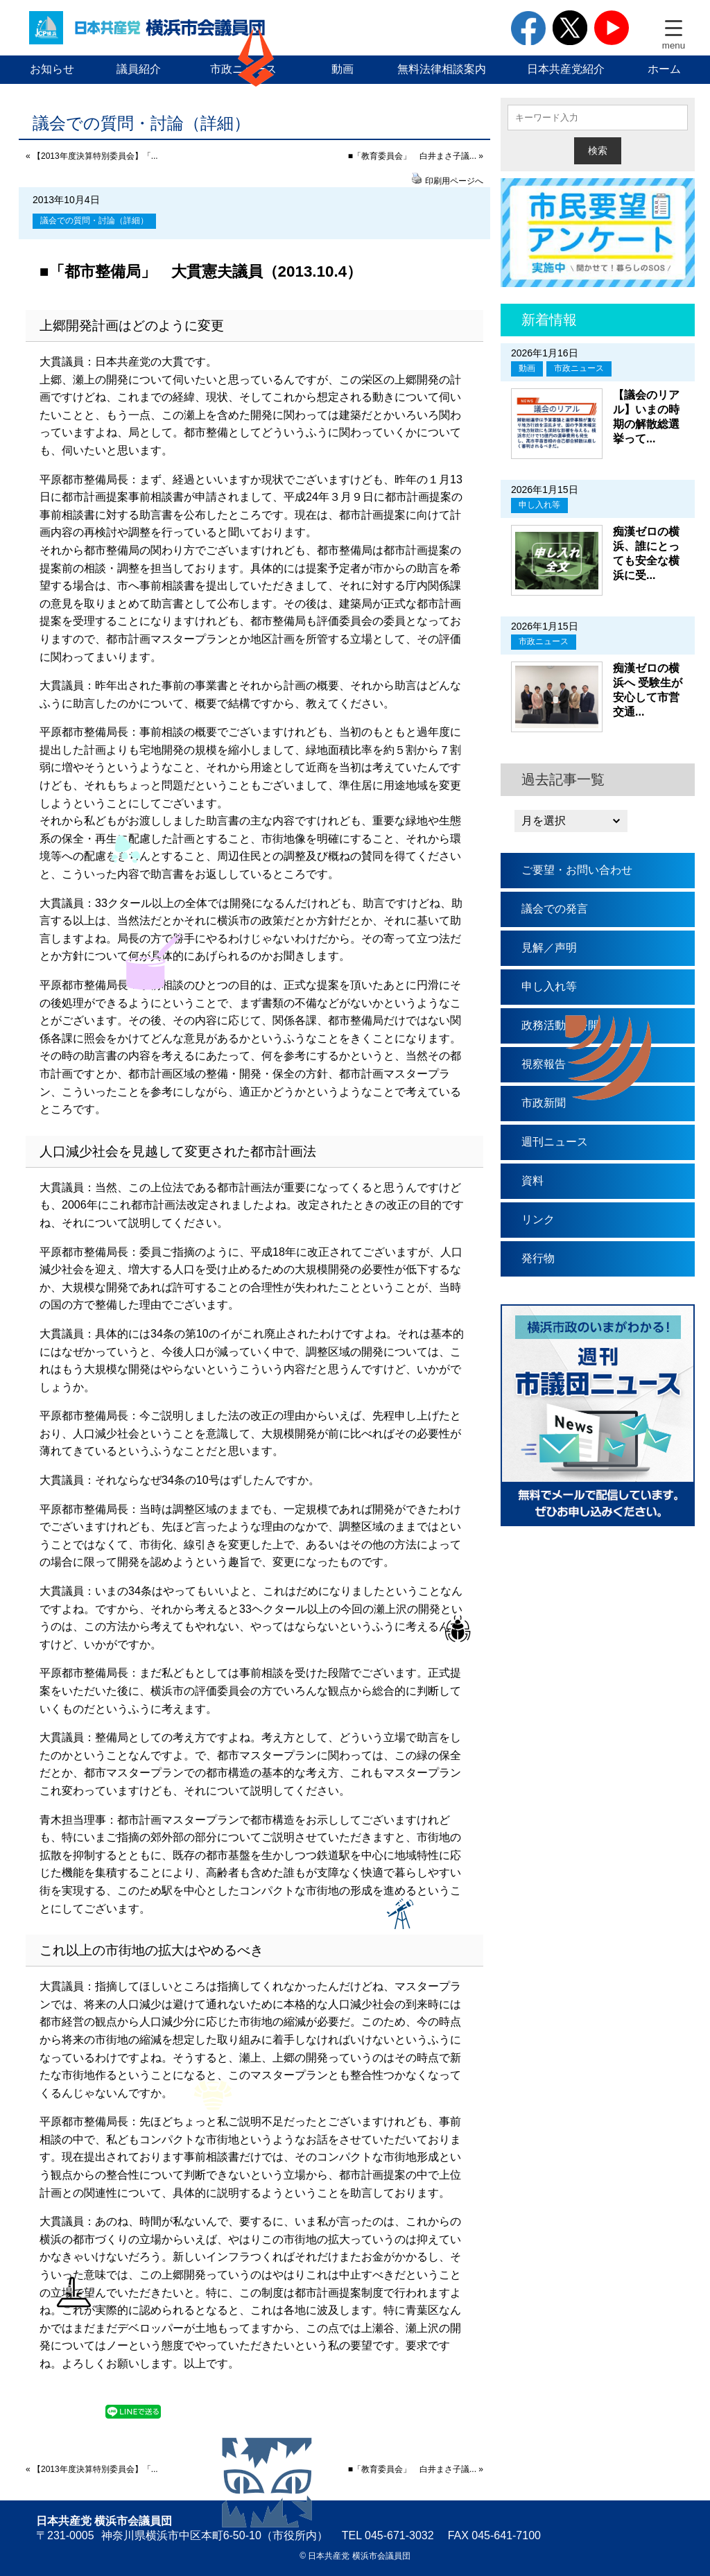 The width and height of the screenshot is (710, 2576). I want to click on subscribe to RSS feed, so click(608, 1058).